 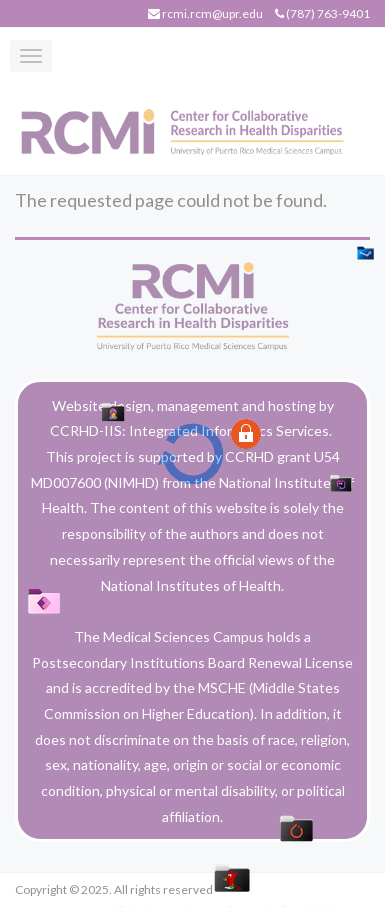 What do you see at coordinates (296, 829) in the screenshot?
I see `open pytorch project folder` at bounding box center [296, 829].